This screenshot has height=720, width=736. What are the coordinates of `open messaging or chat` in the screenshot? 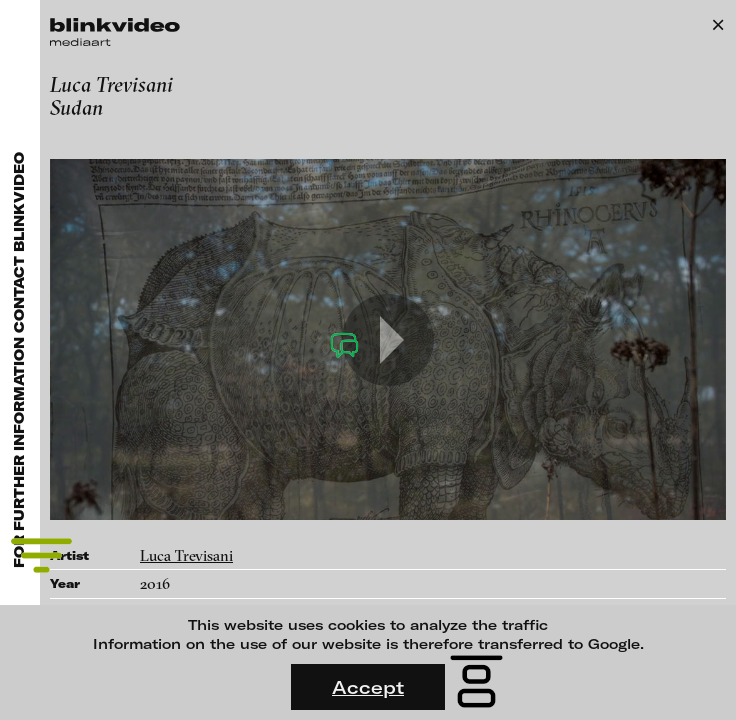 It's located at (344, 345).